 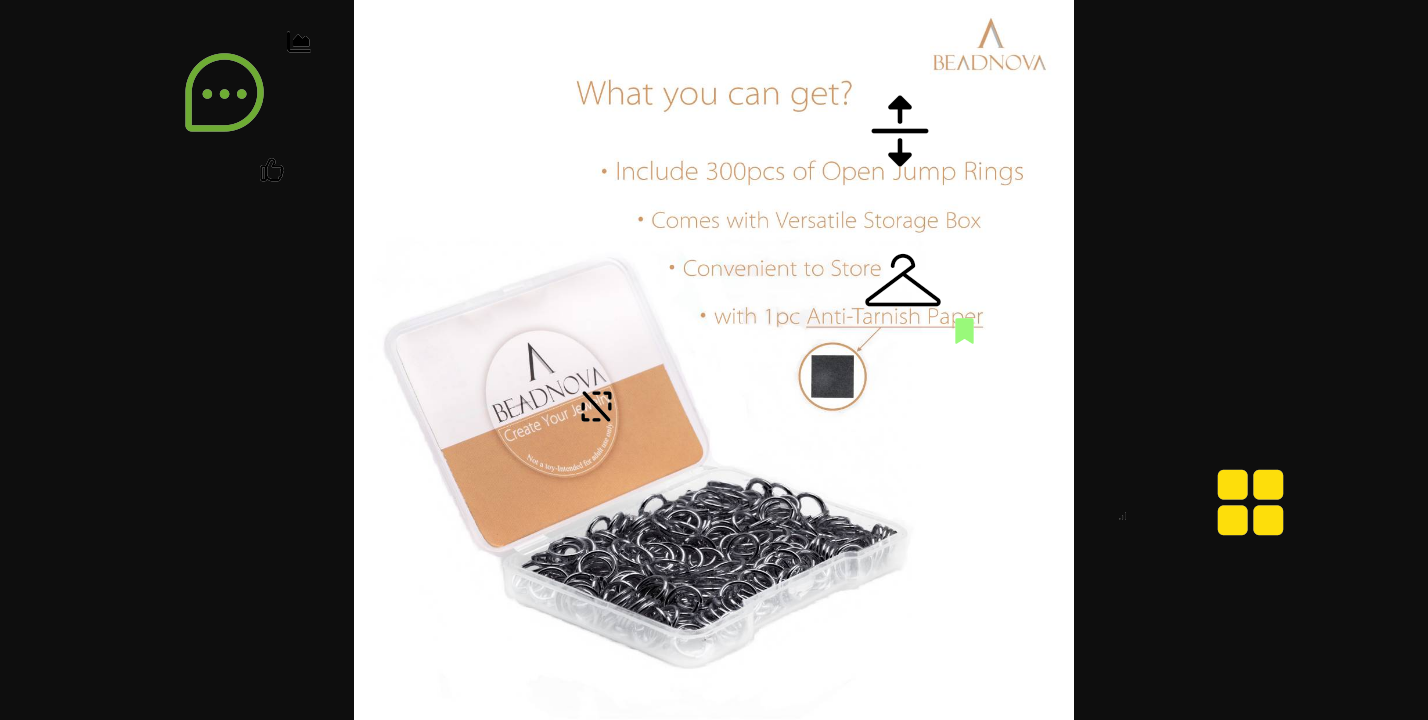 What do you see at coordinates (1126, 514) in the screenshot?
I see `indicates medium cellular signal strength` at bounding box center [1126, 514].